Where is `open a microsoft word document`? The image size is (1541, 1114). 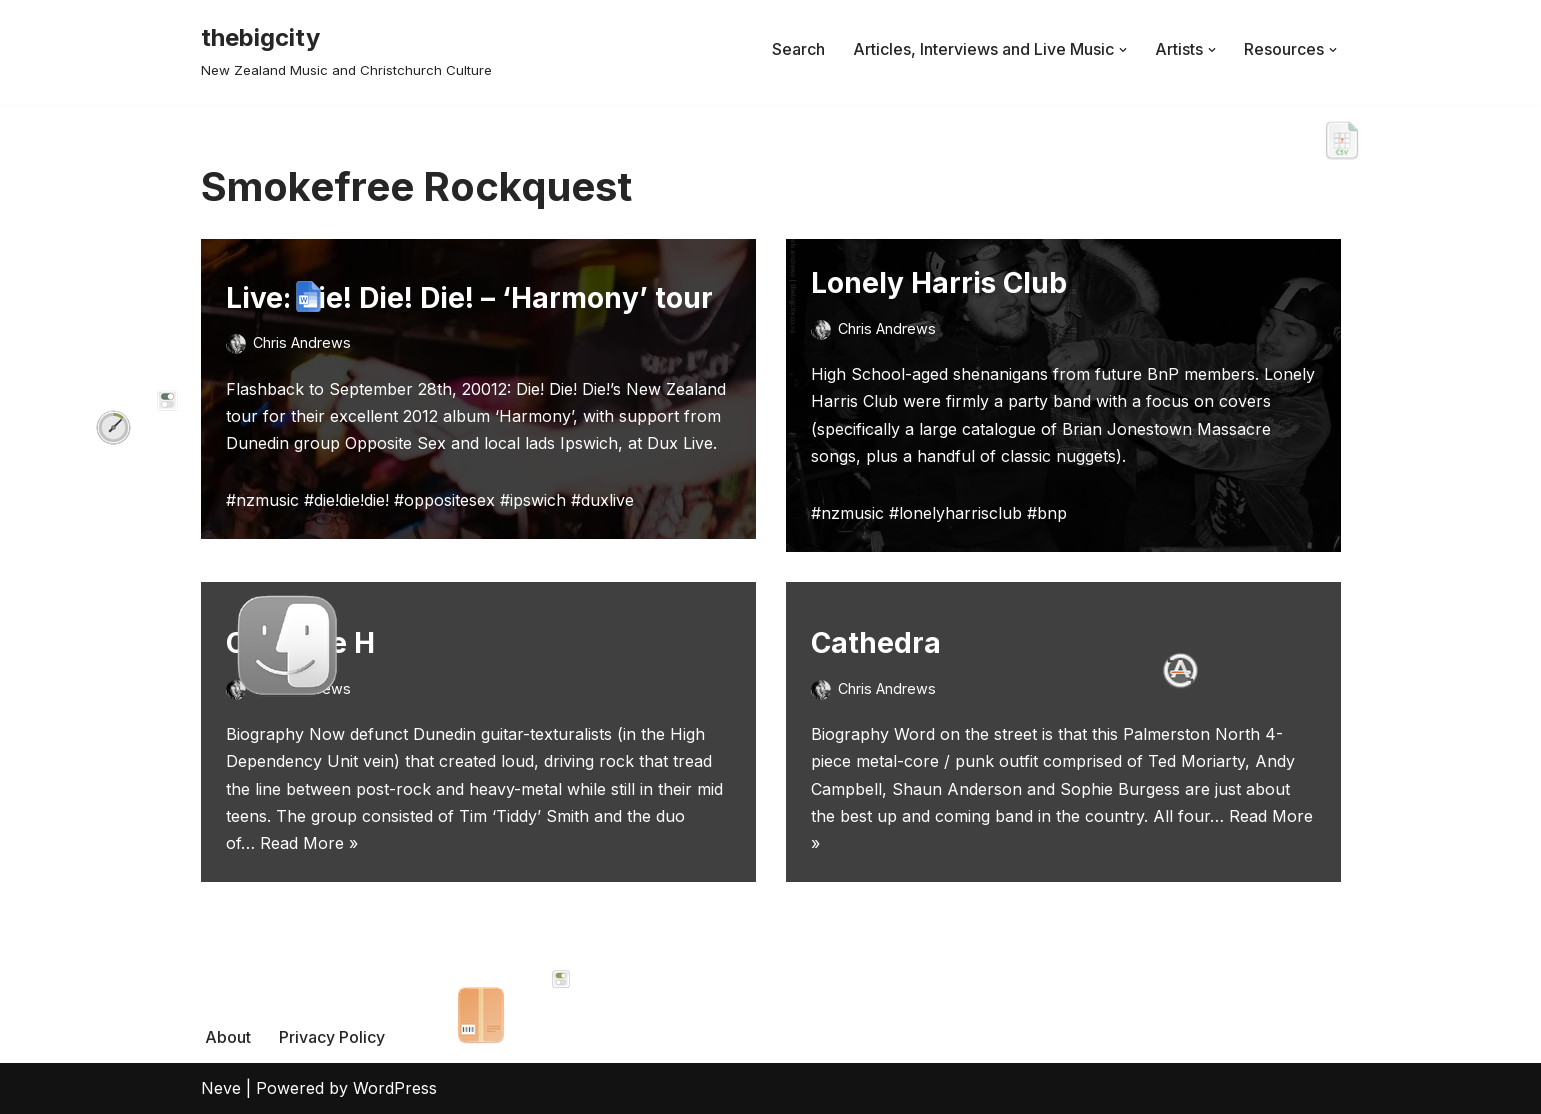
open a microsoft word document is located at coordinates (308, 296).